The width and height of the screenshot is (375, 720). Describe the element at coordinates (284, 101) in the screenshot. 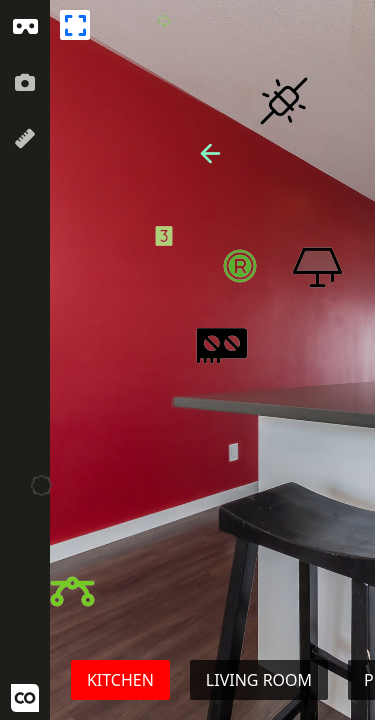

I see `indicates an active connection or paired devices` at that location.